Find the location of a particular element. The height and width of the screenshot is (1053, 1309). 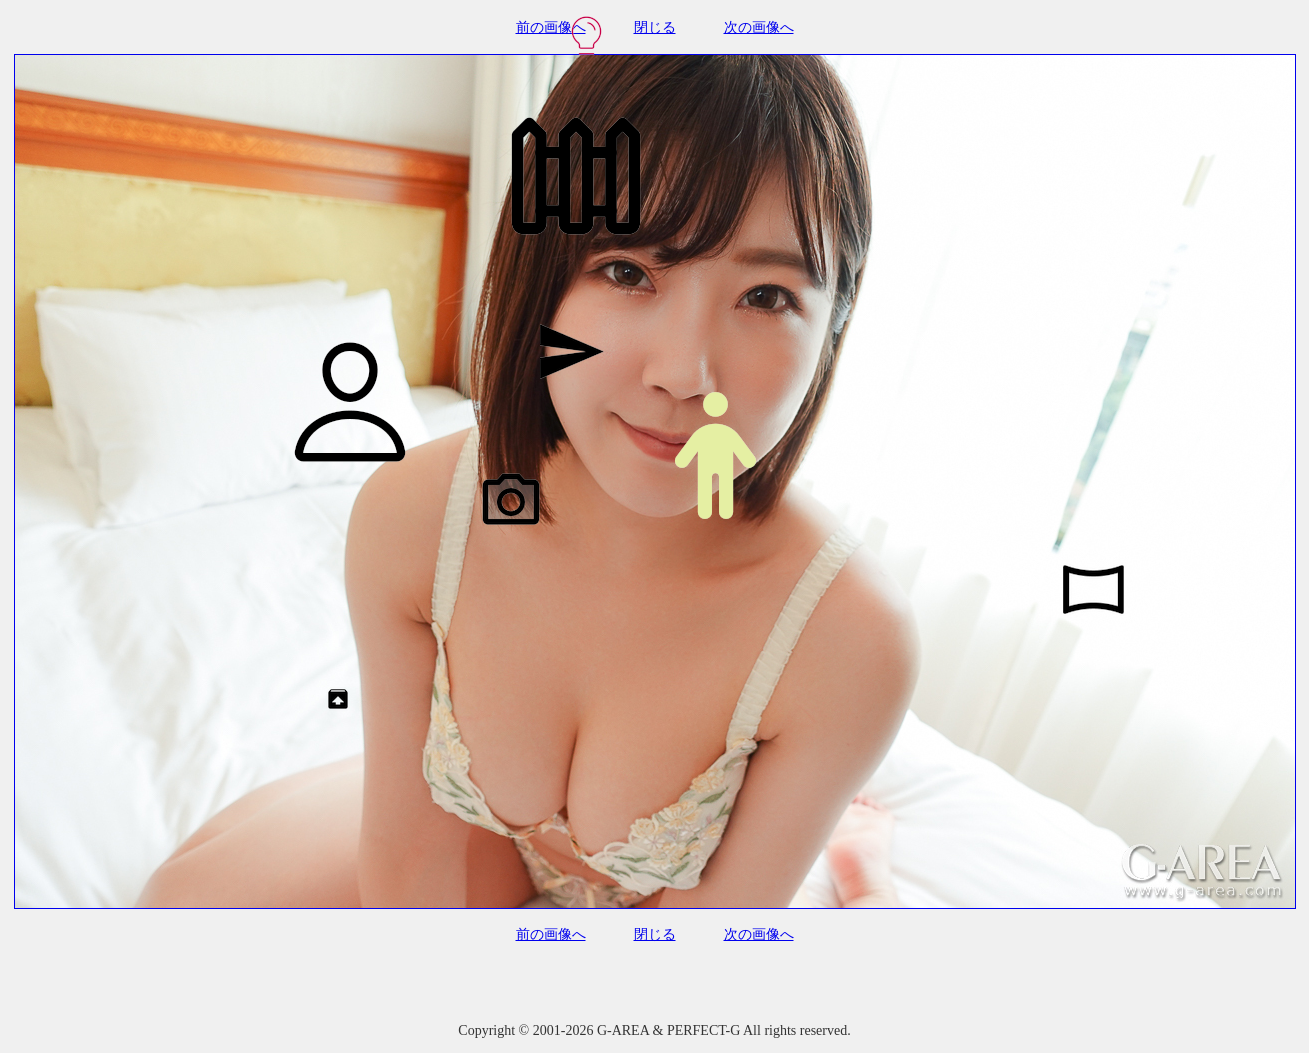

send a message or form is located at coordinates (570, 351).